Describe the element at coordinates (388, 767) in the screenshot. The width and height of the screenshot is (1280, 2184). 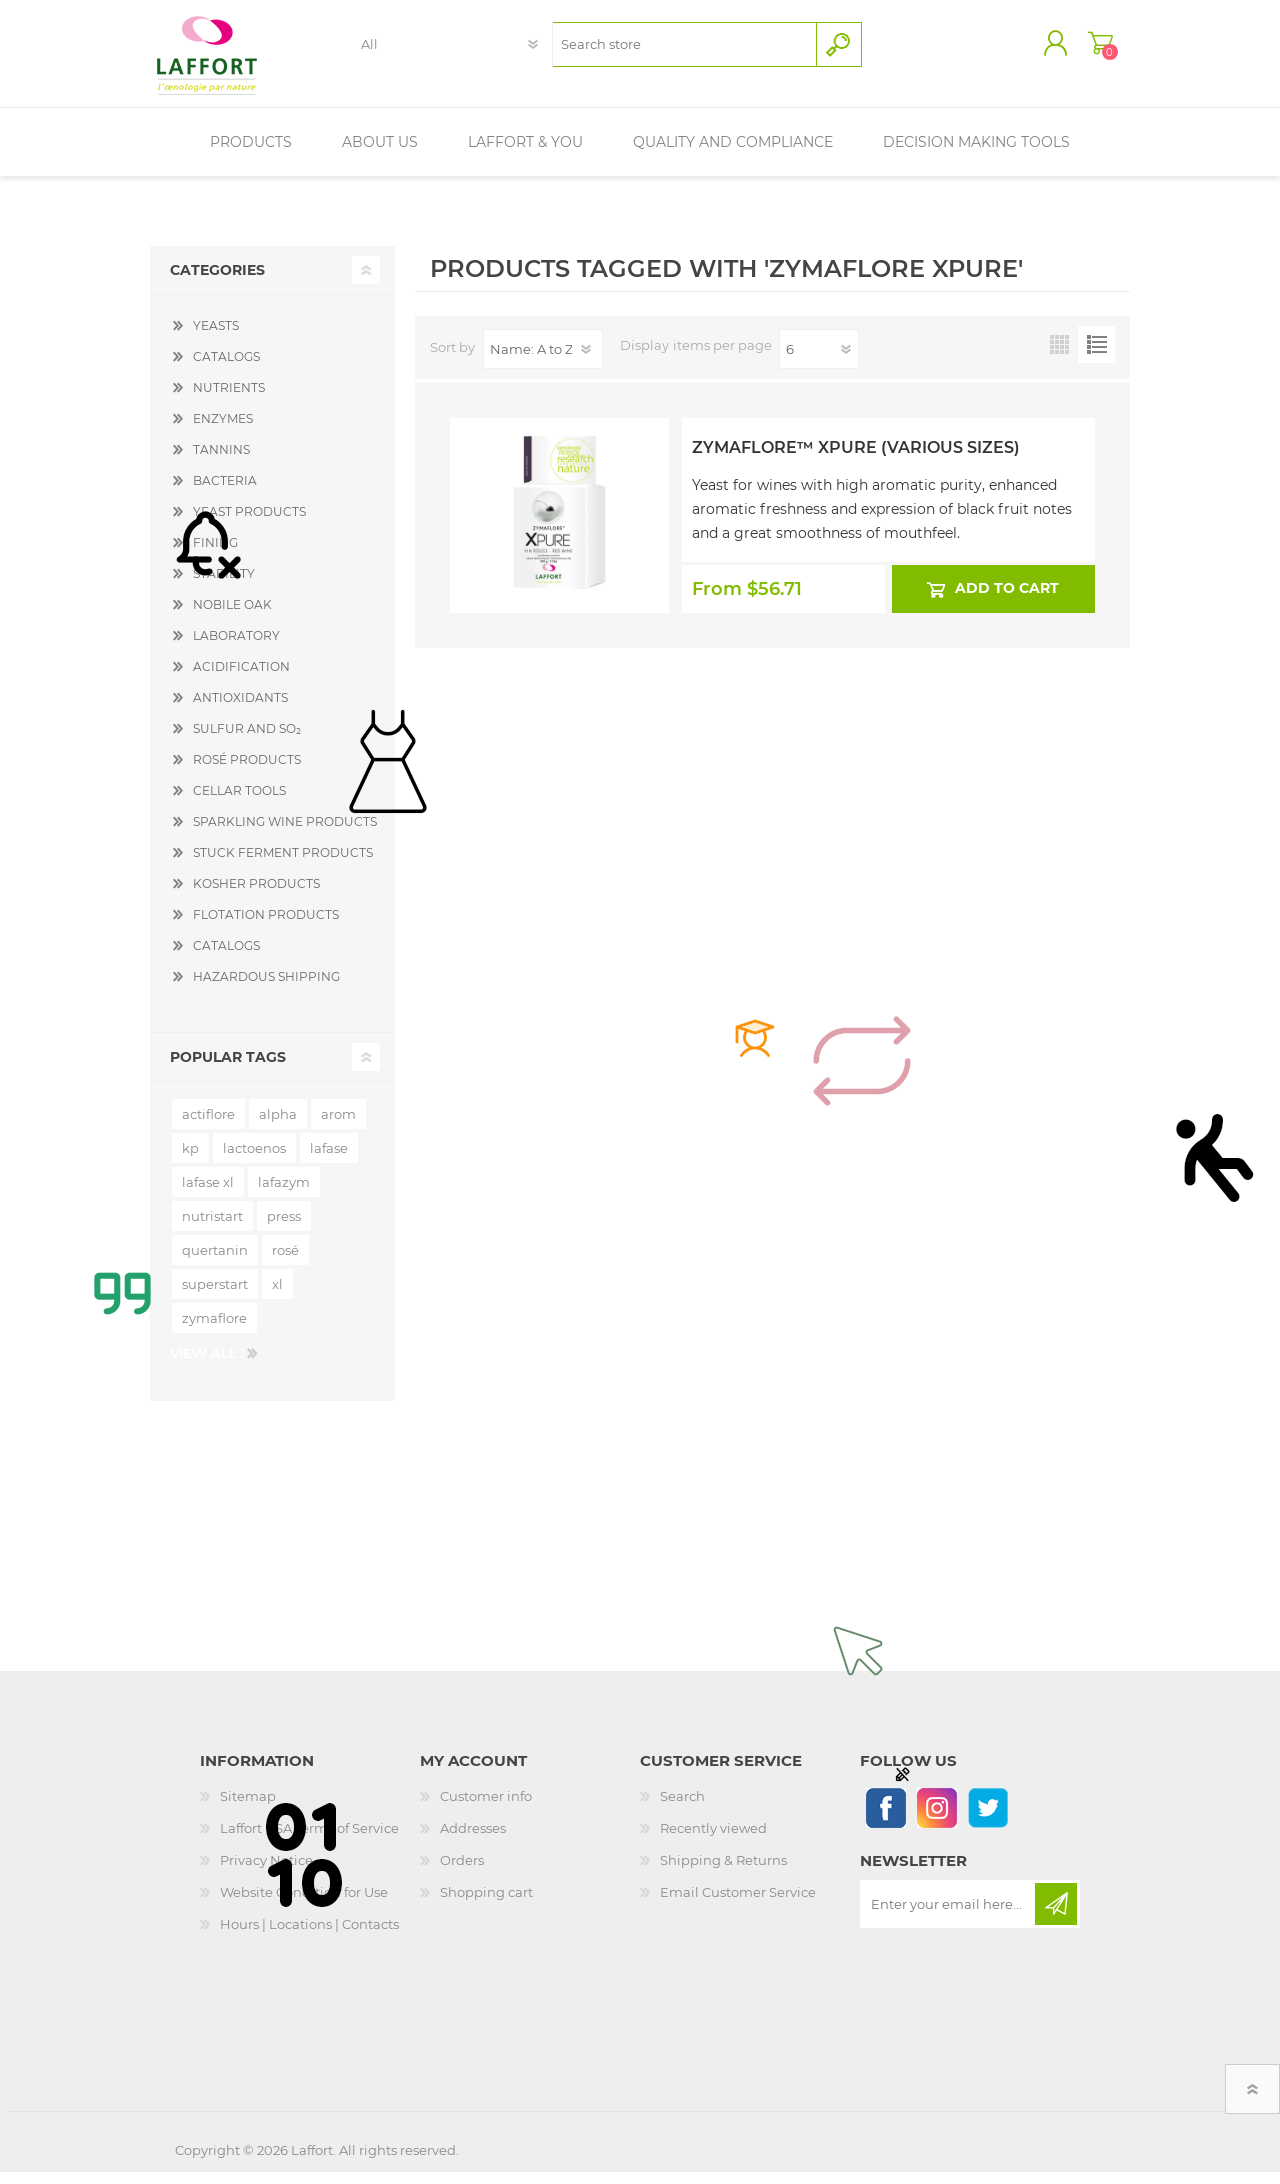
I see `browse women's clothing` at that location.